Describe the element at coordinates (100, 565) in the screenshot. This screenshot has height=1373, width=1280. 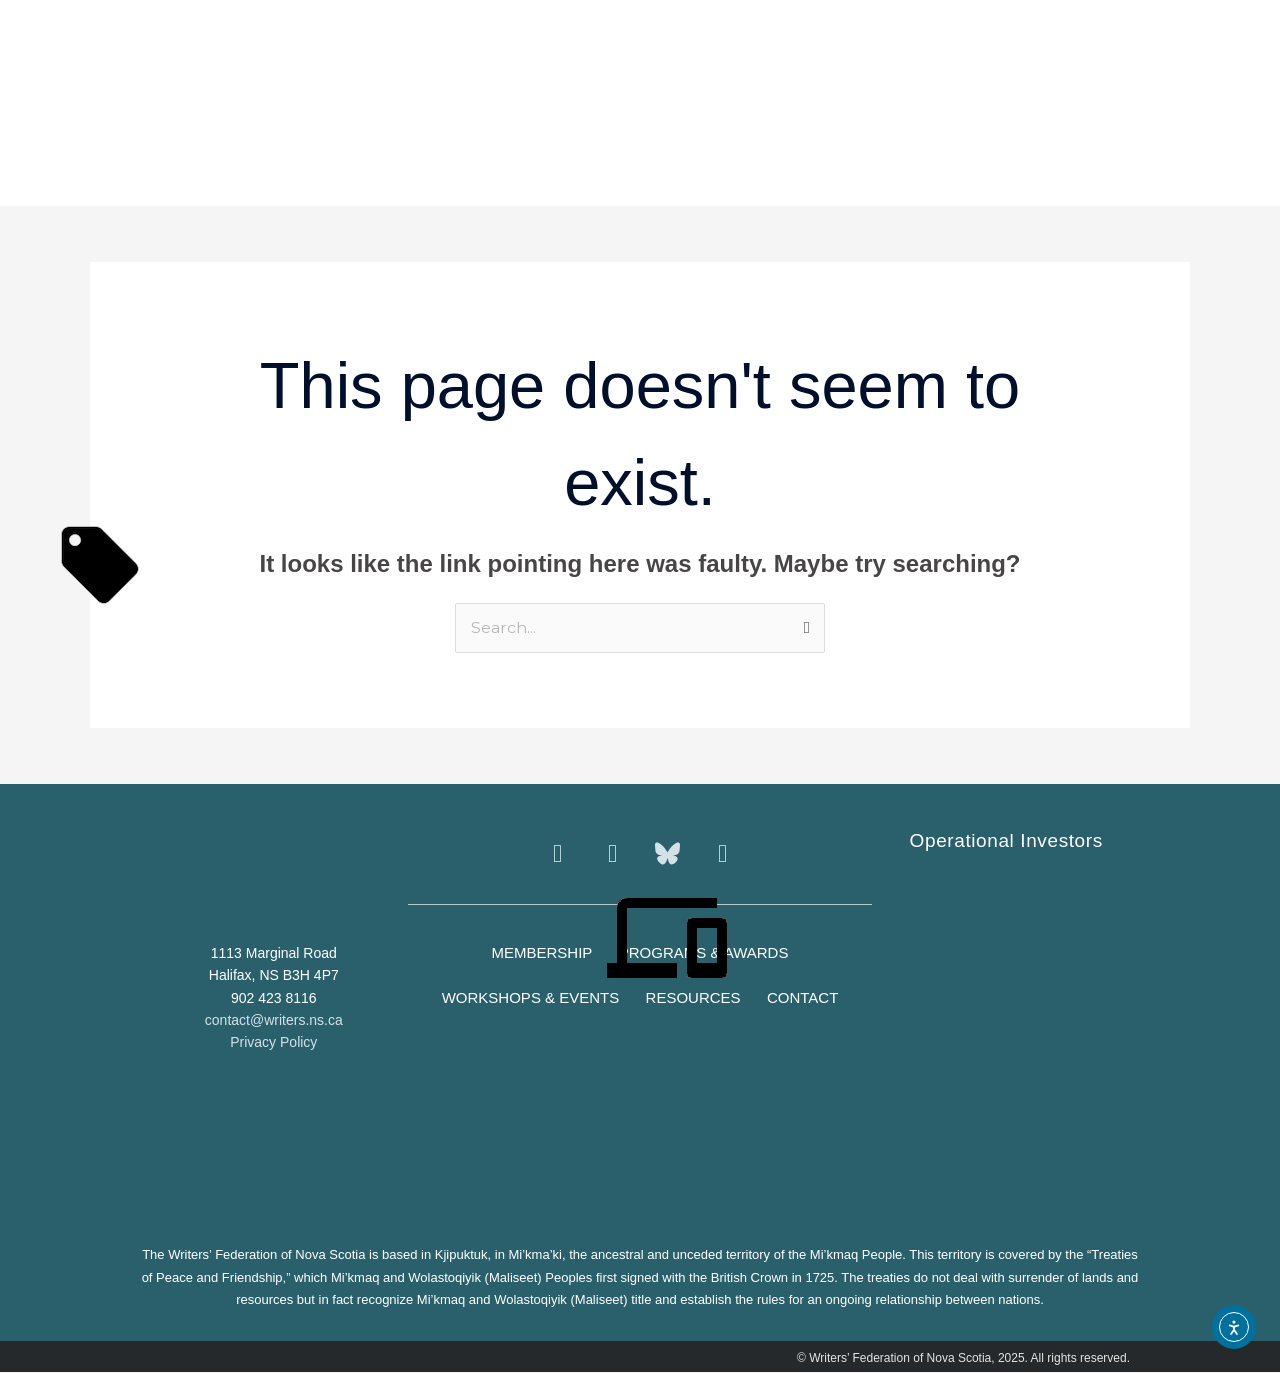
I see `add or view tags for an item` at that location.